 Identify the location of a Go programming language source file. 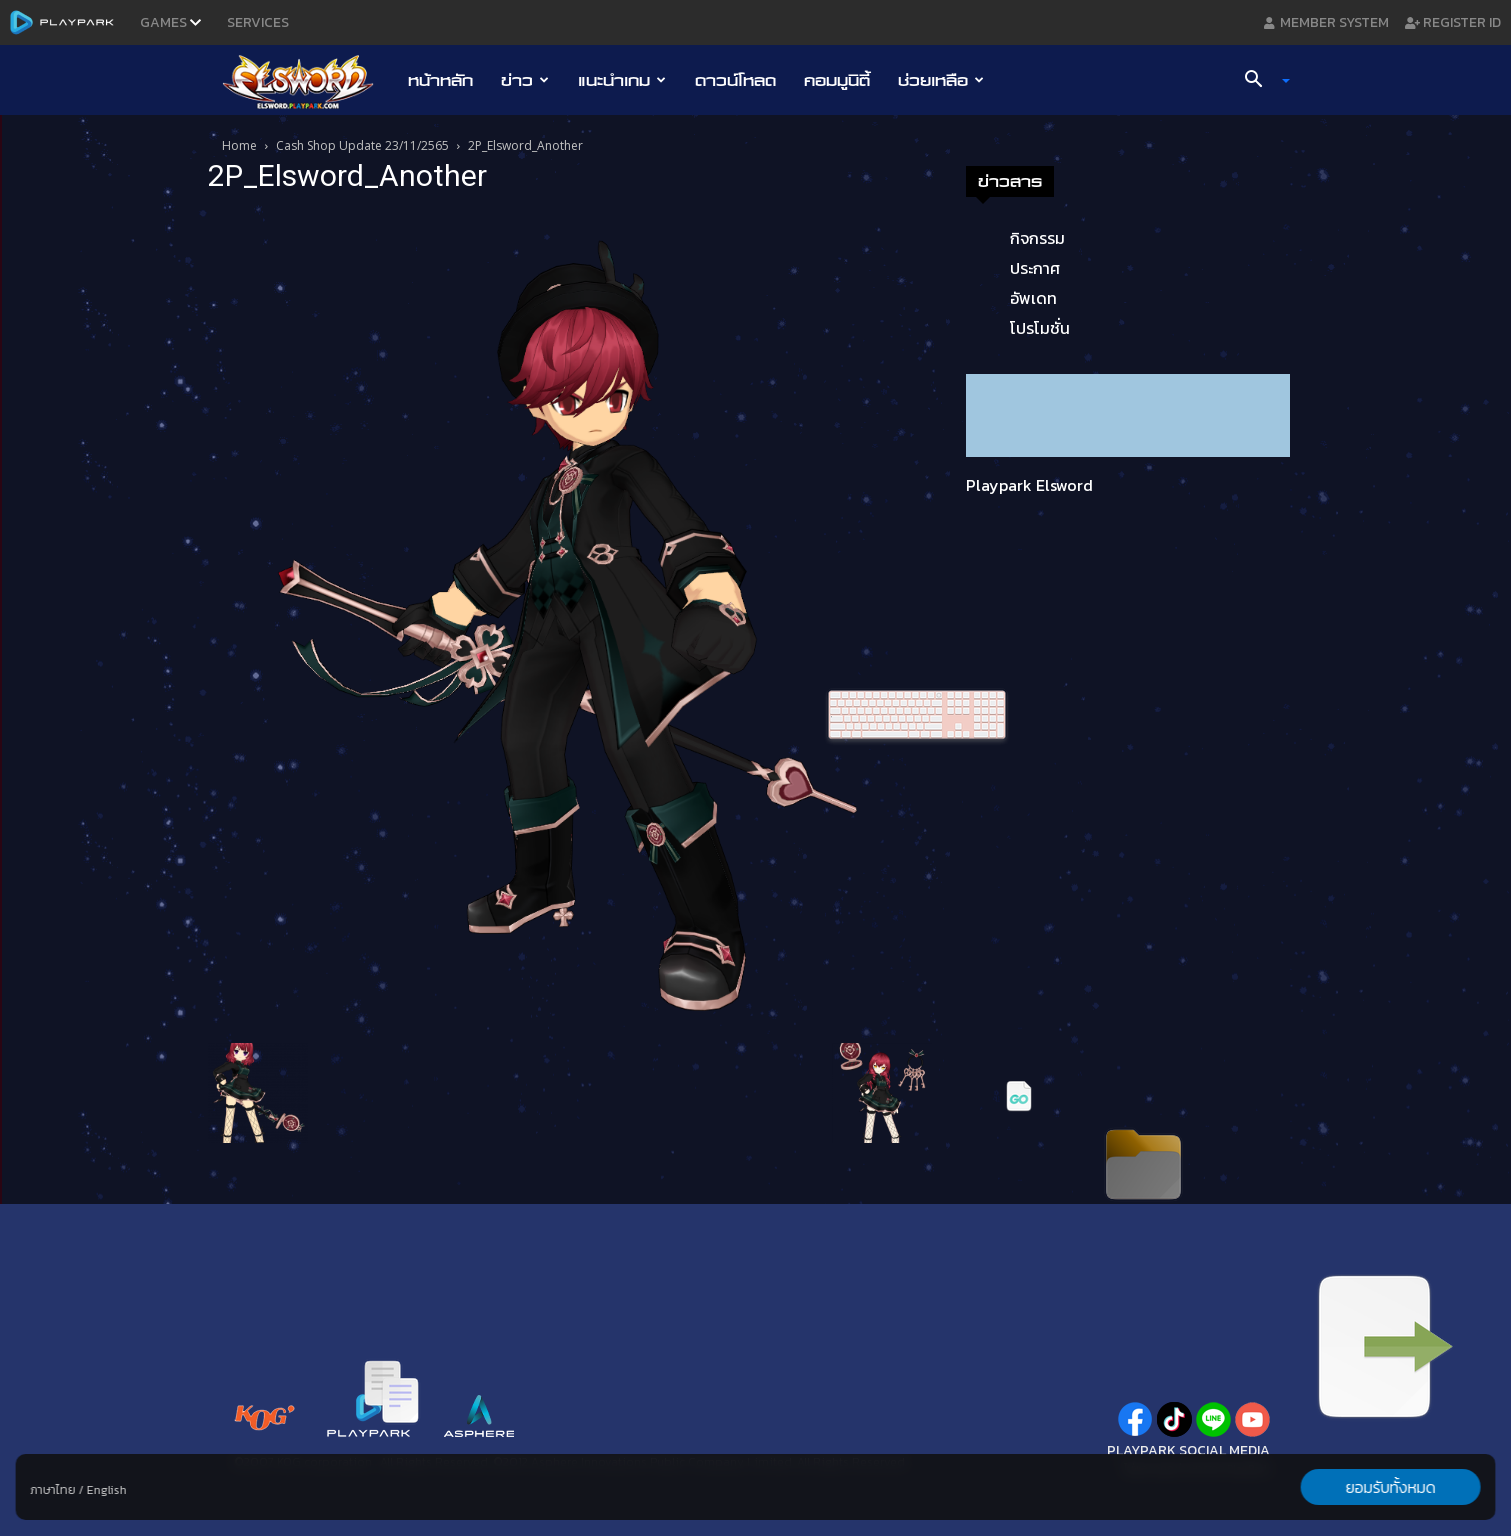
(1019, 1096).